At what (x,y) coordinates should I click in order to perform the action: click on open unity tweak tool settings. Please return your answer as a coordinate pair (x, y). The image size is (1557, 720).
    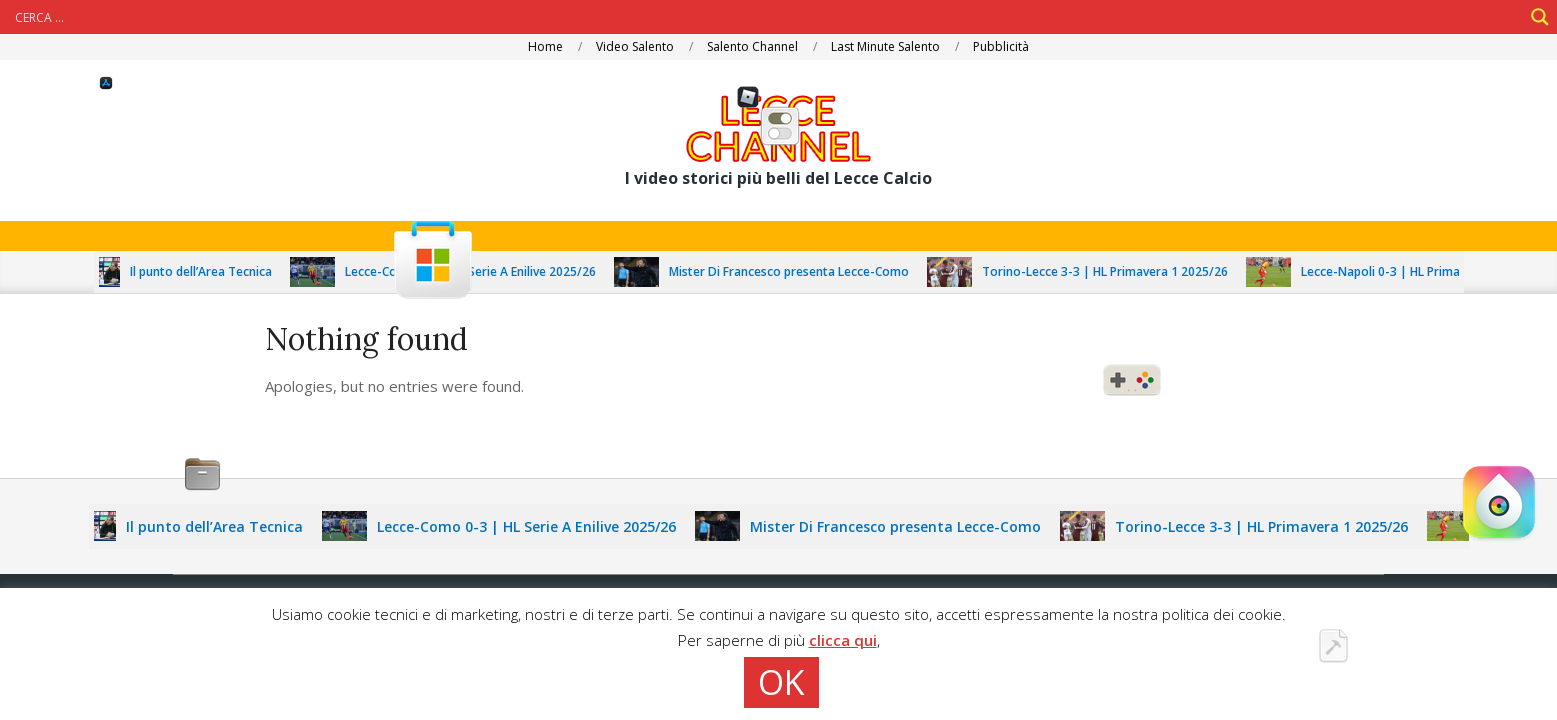
    Looking at the image, I should click on (780, 126).